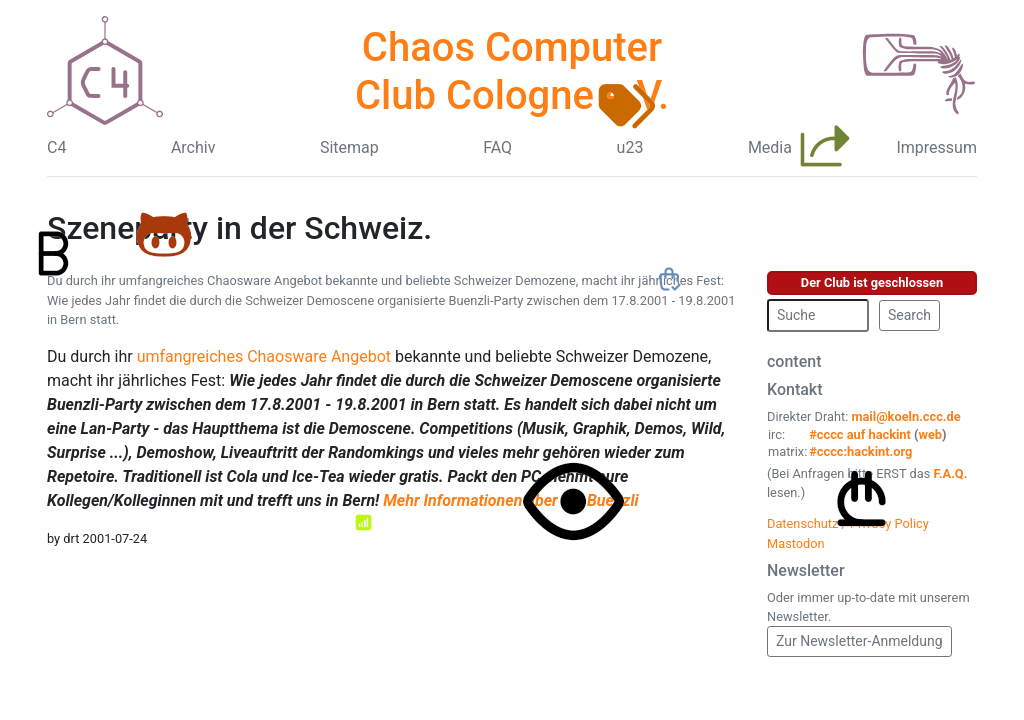  I want to click on toggle bold text formatting, so click(53, 253).